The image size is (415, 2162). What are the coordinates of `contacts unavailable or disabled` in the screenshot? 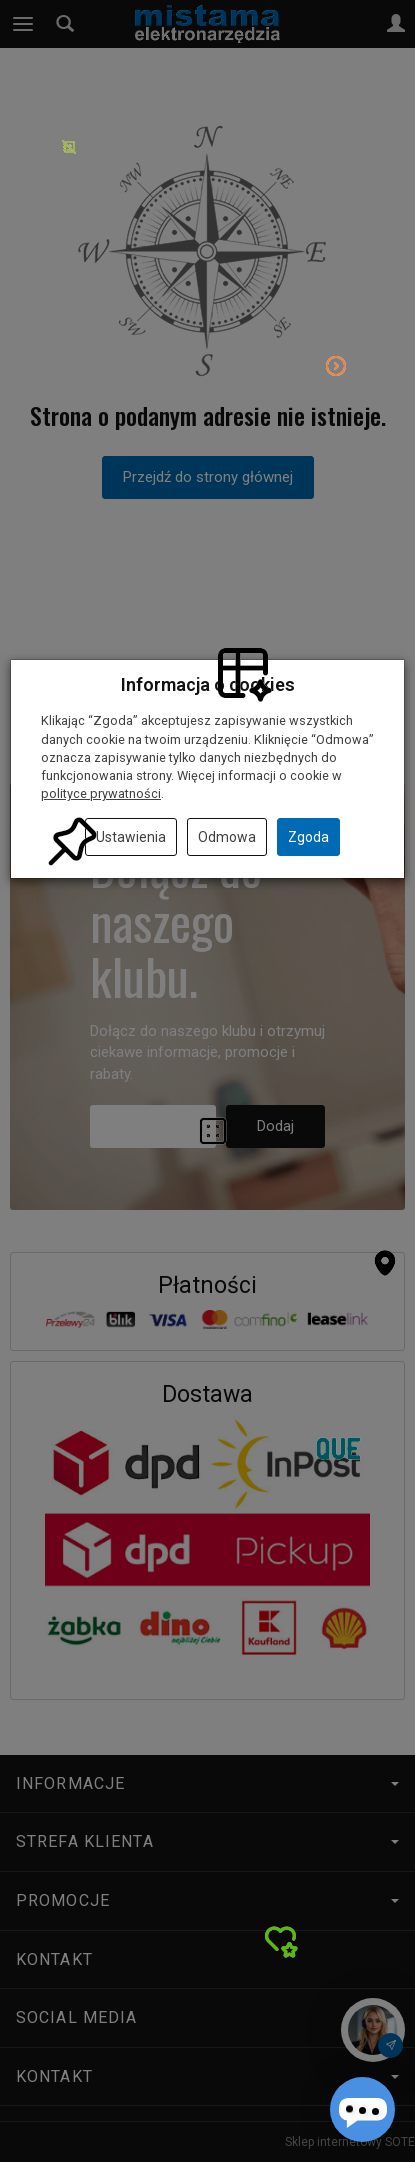 It's located at (69, 147).